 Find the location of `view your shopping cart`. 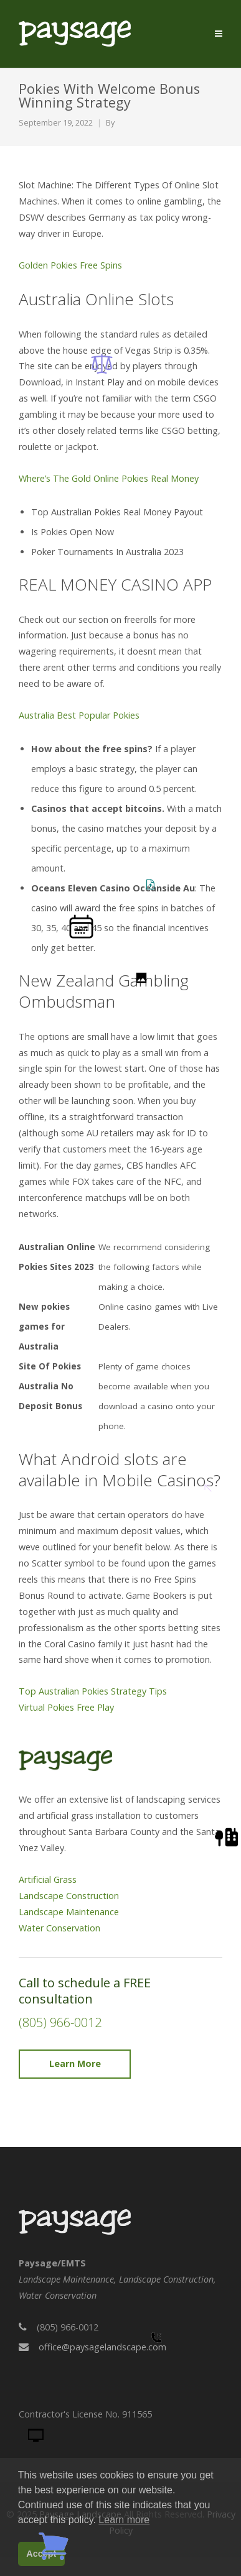

view your shopping cart is located at coordinates (54, 2546).